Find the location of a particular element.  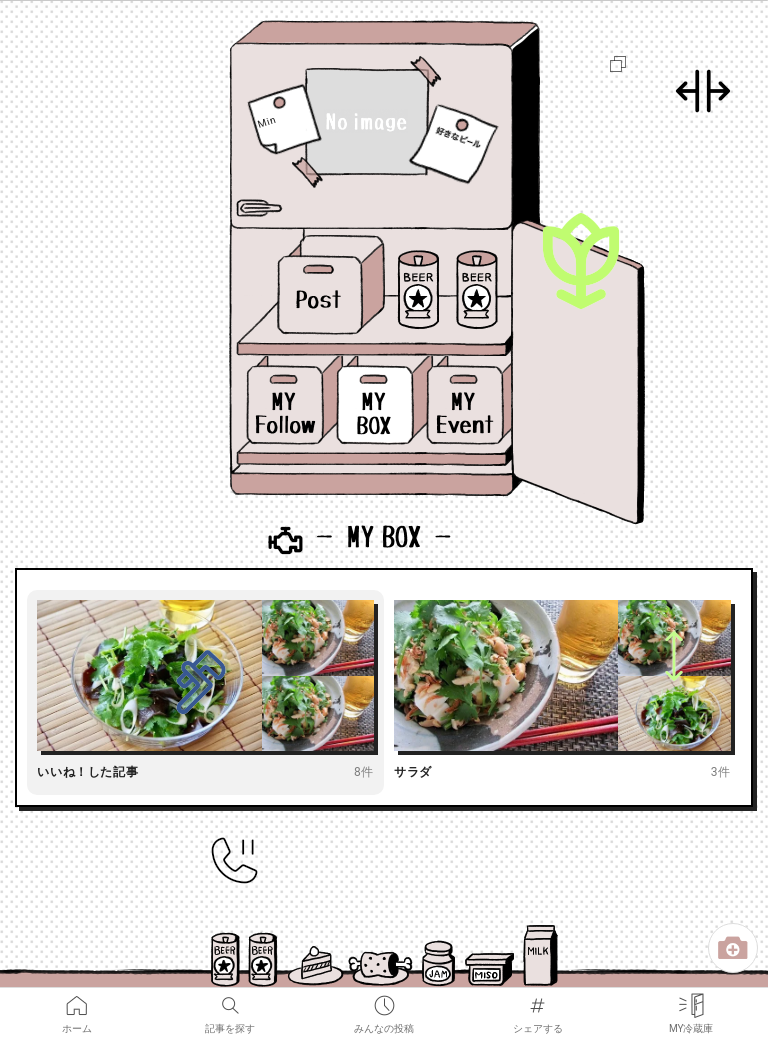

adjust height or vertical size is located at coordinates (674, 656).